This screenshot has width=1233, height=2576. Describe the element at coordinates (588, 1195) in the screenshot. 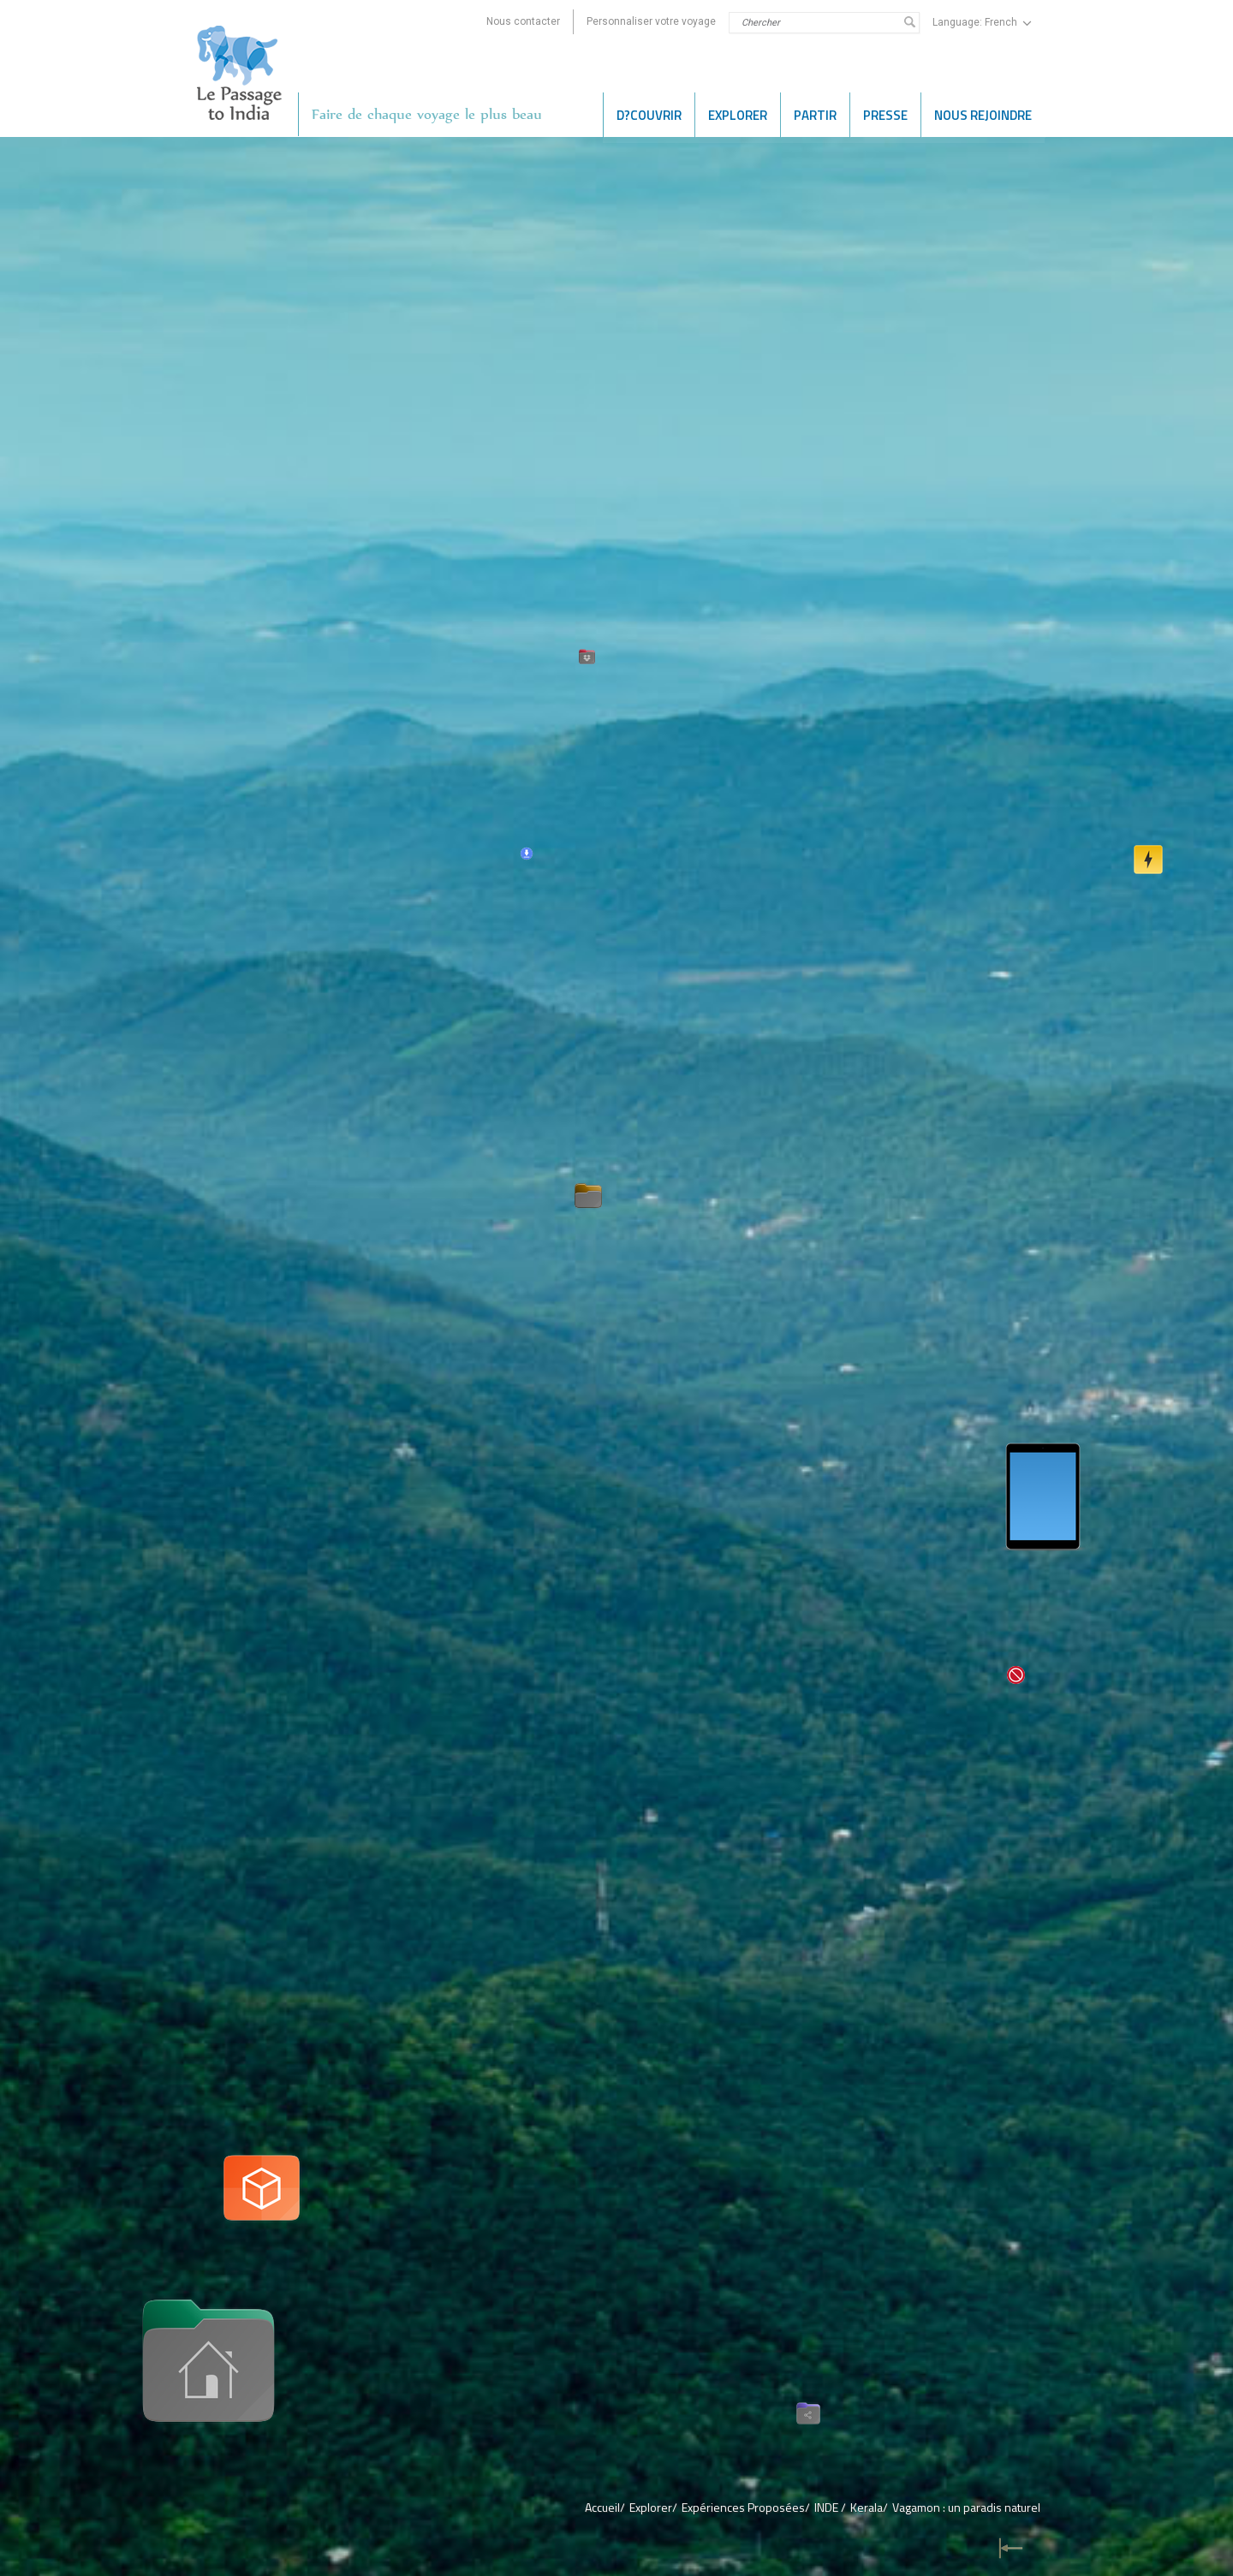

I see `indicates an open or currently accessed folder` at that location.